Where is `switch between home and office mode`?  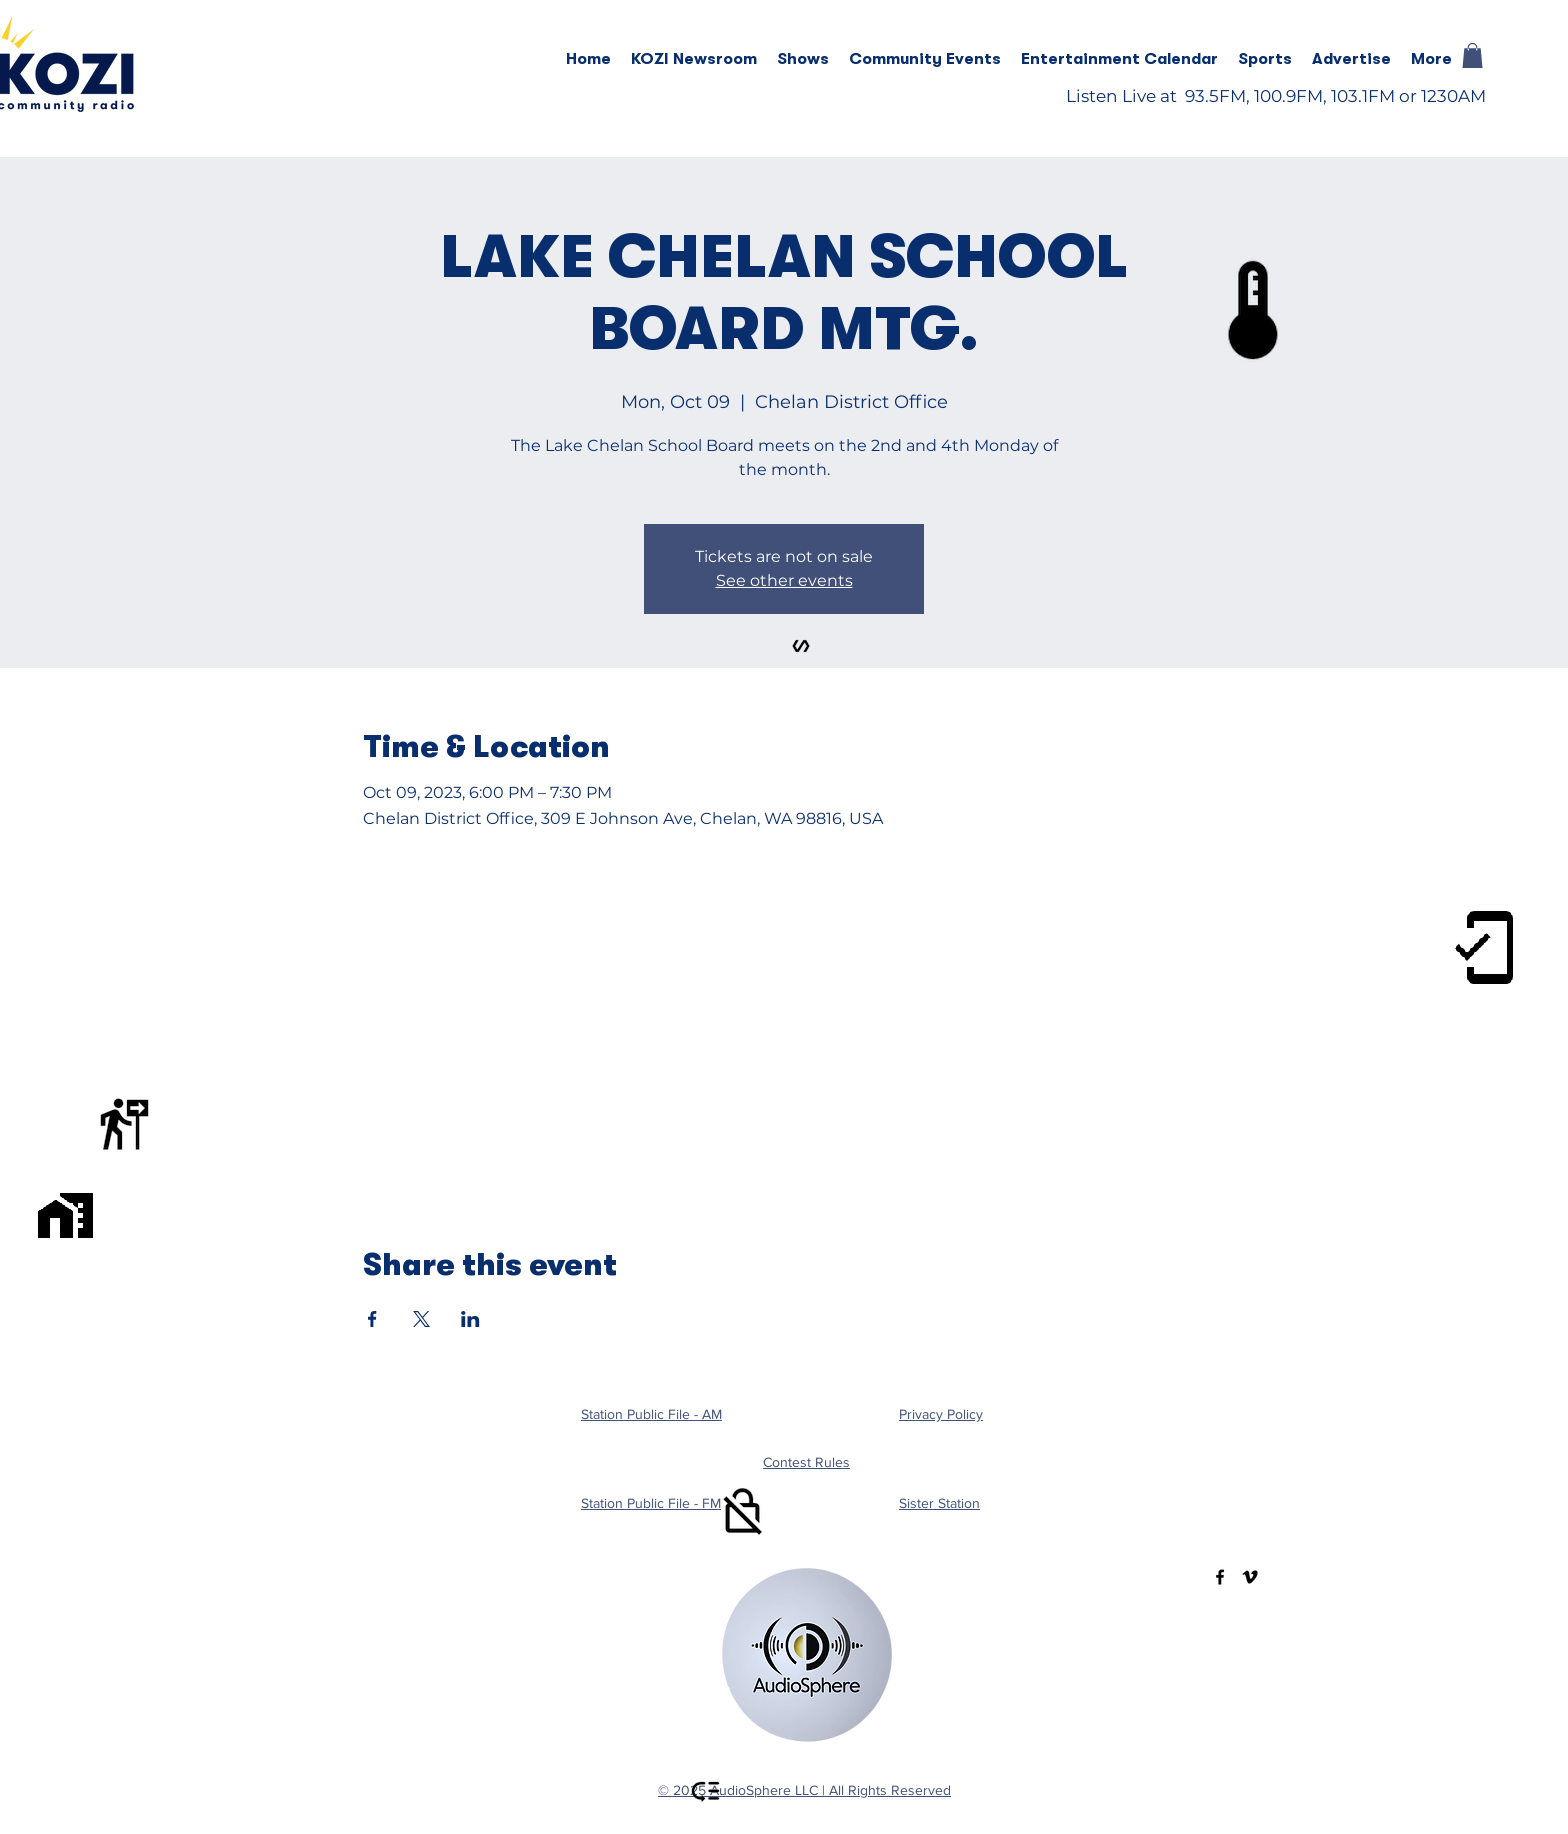
switch between home and office mode is located at coordinates (65, 1215).